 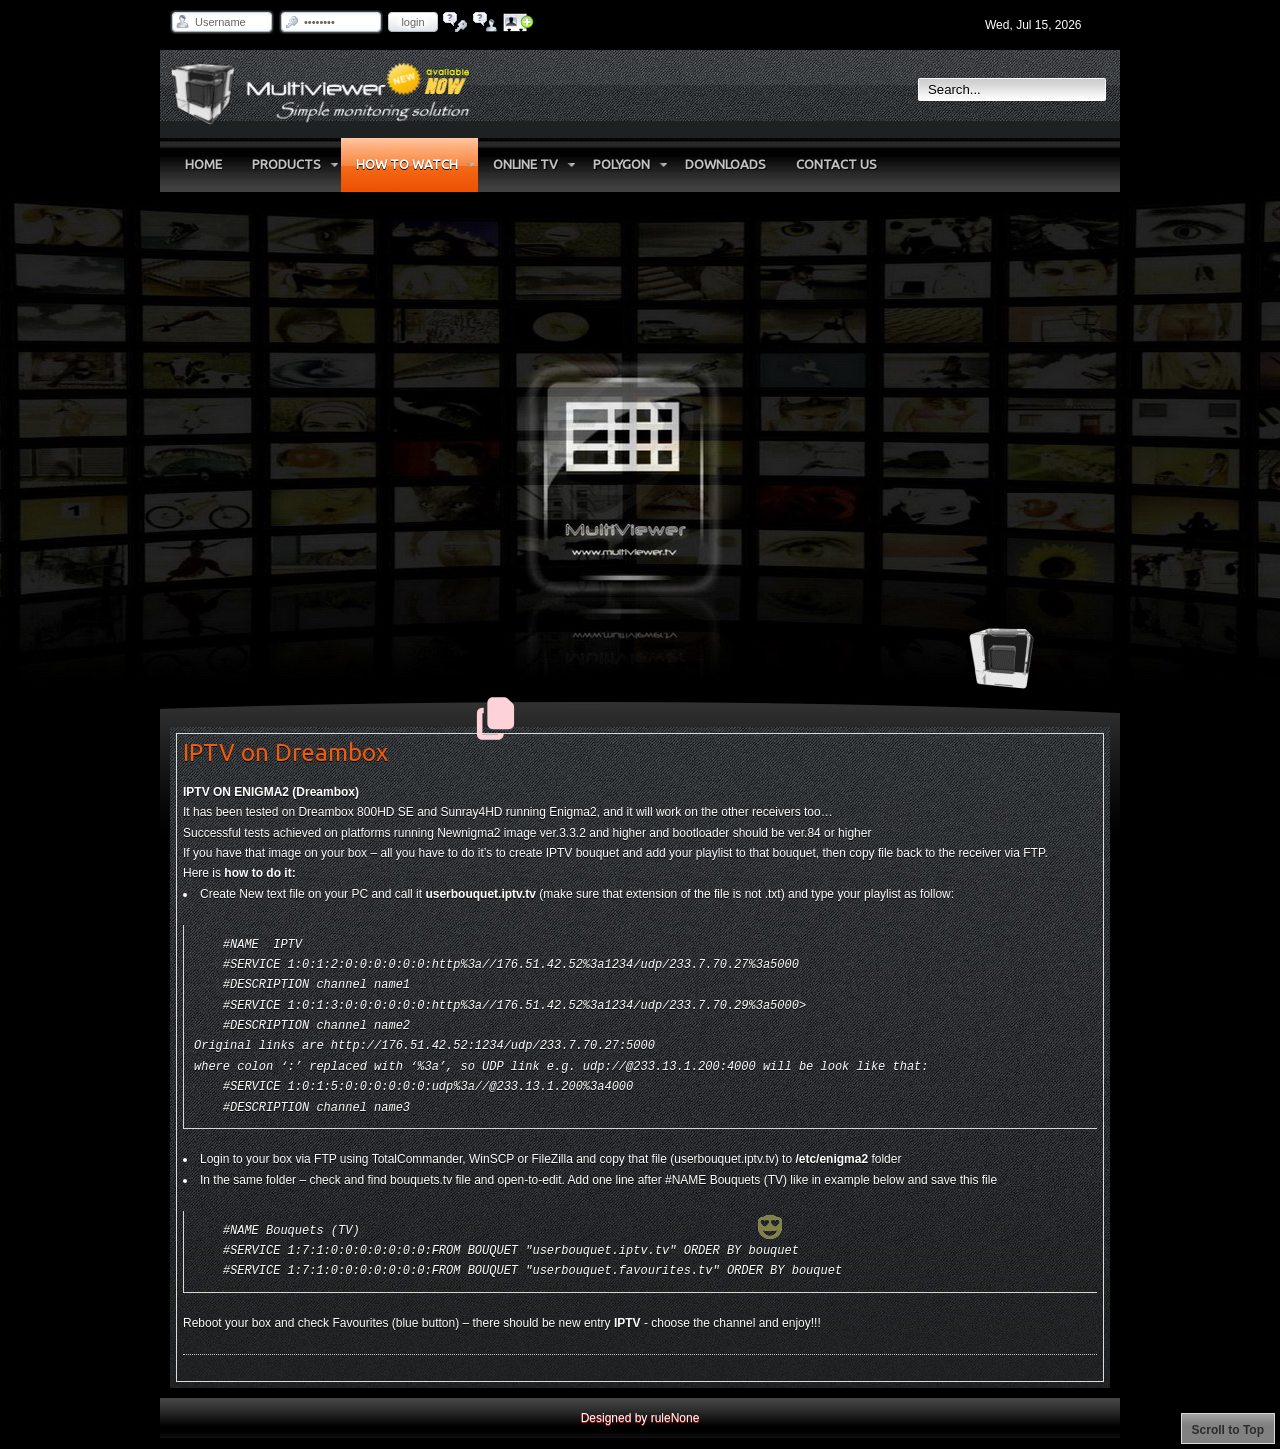 I want to click on react to a message with love, so click(x=770, y=1227).